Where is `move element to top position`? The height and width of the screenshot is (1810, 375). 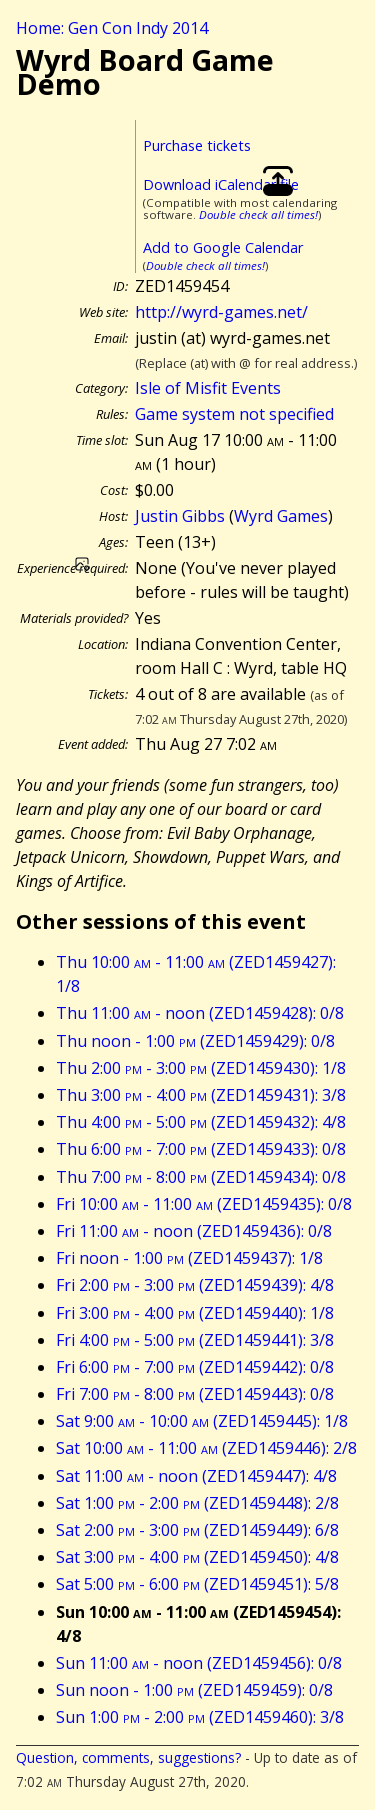 move element to top position is located at coordinates (278, 181).